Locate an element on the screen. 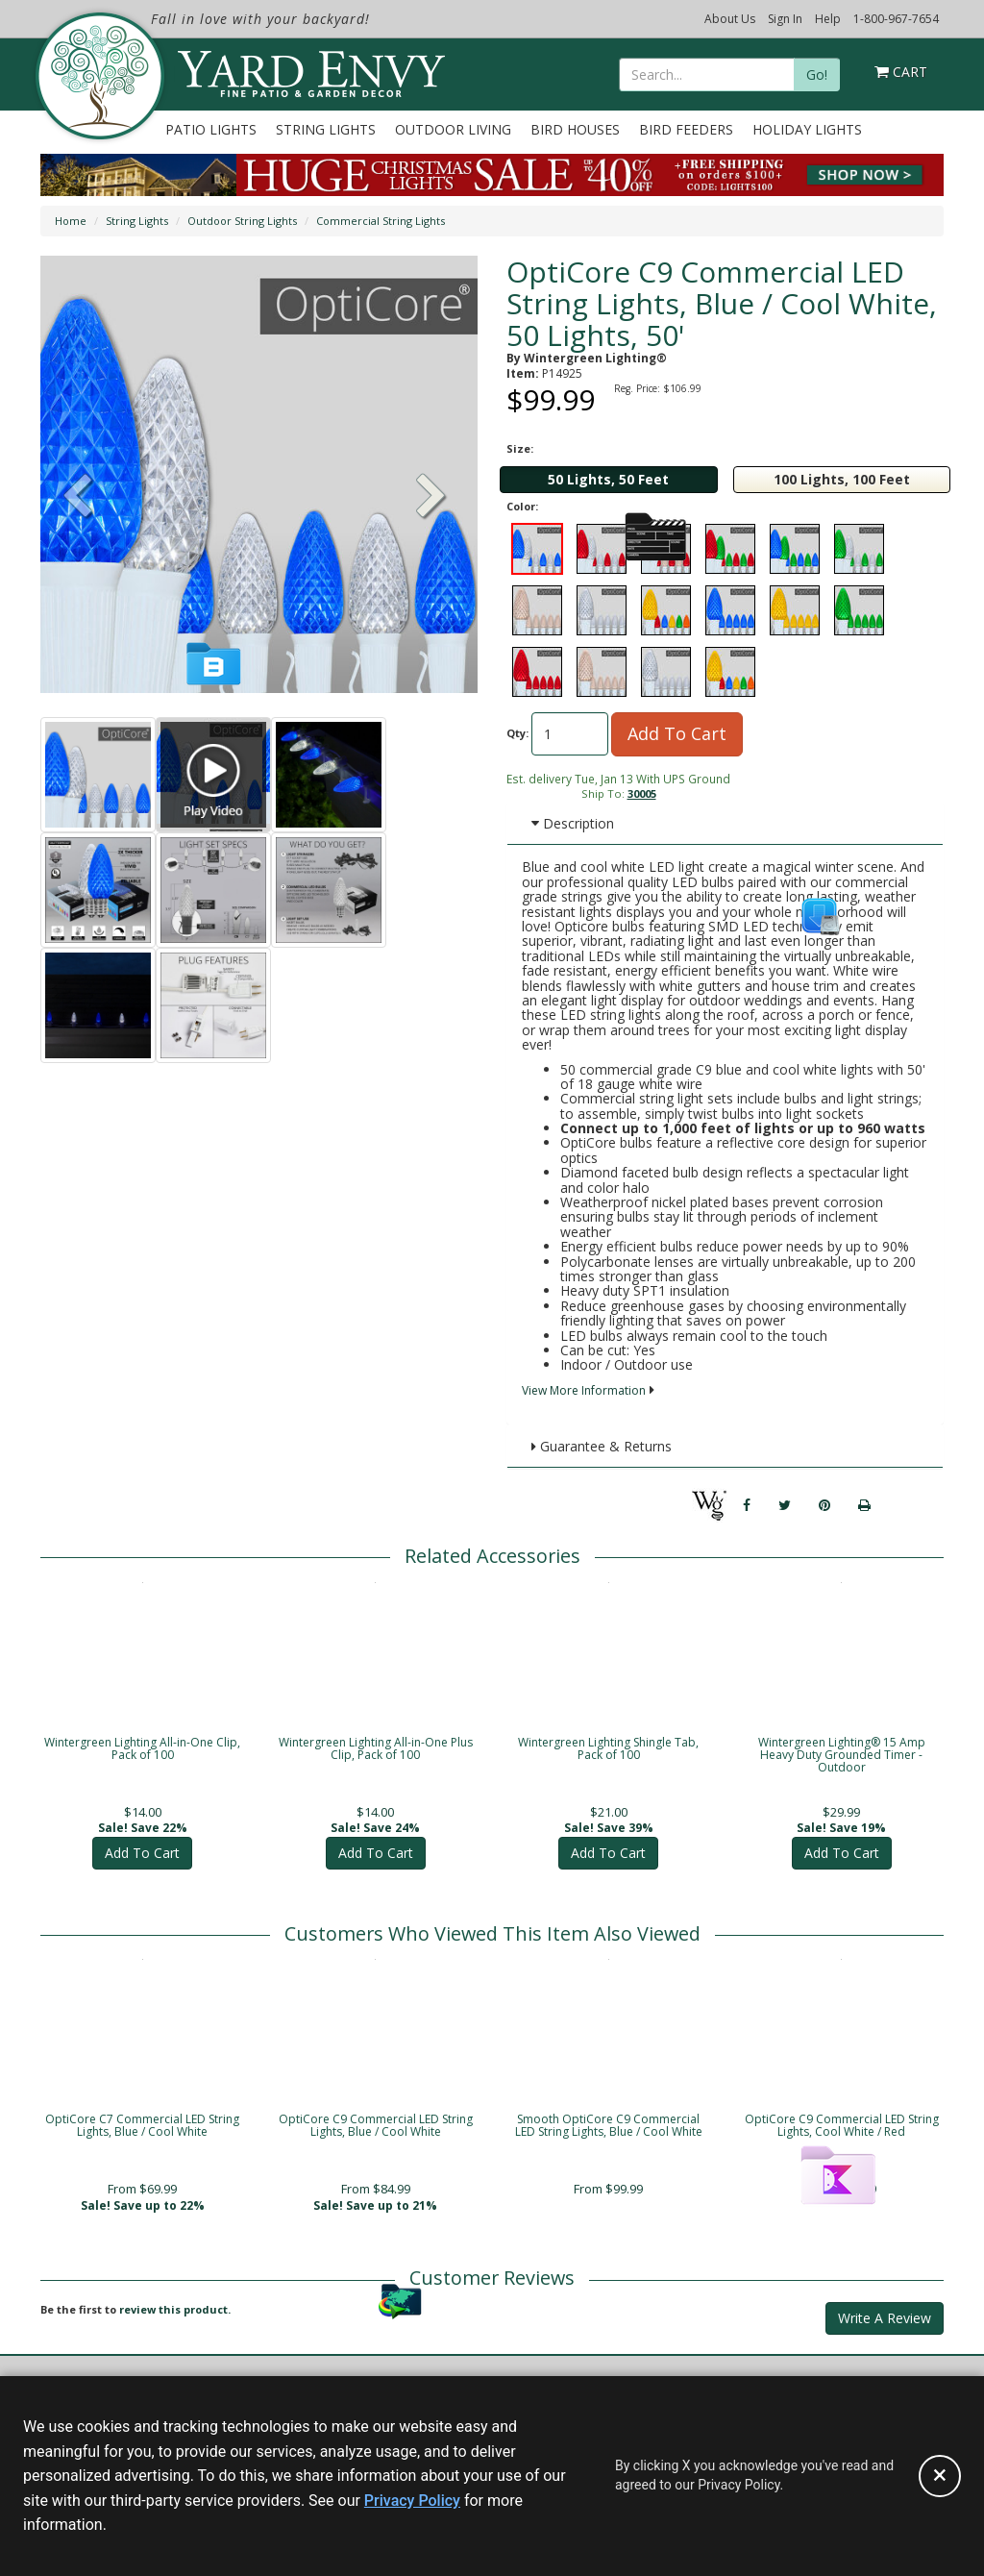 Image resolution: width=984 pixels, height=2576 pixels. open quixel bridge assets folder is located at coordinates (213, 665).